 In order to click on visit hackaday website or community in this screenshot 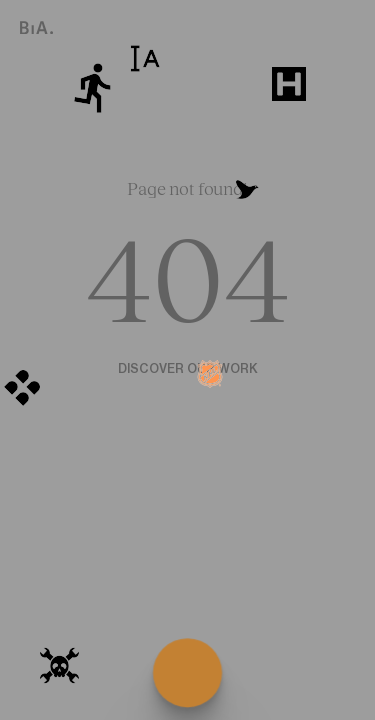, I will do `click(59, 665)`.